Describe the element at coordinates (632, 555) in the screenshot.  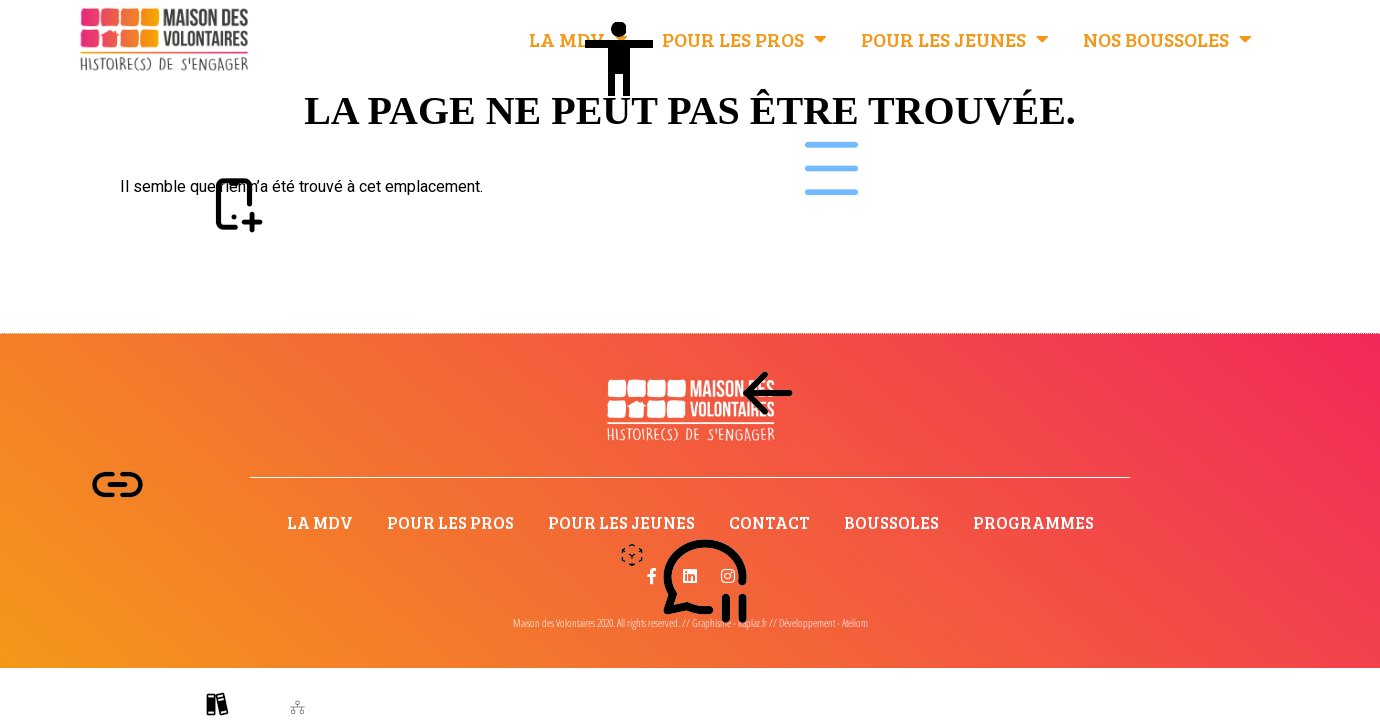
I see `view 3D model or object` at that location.